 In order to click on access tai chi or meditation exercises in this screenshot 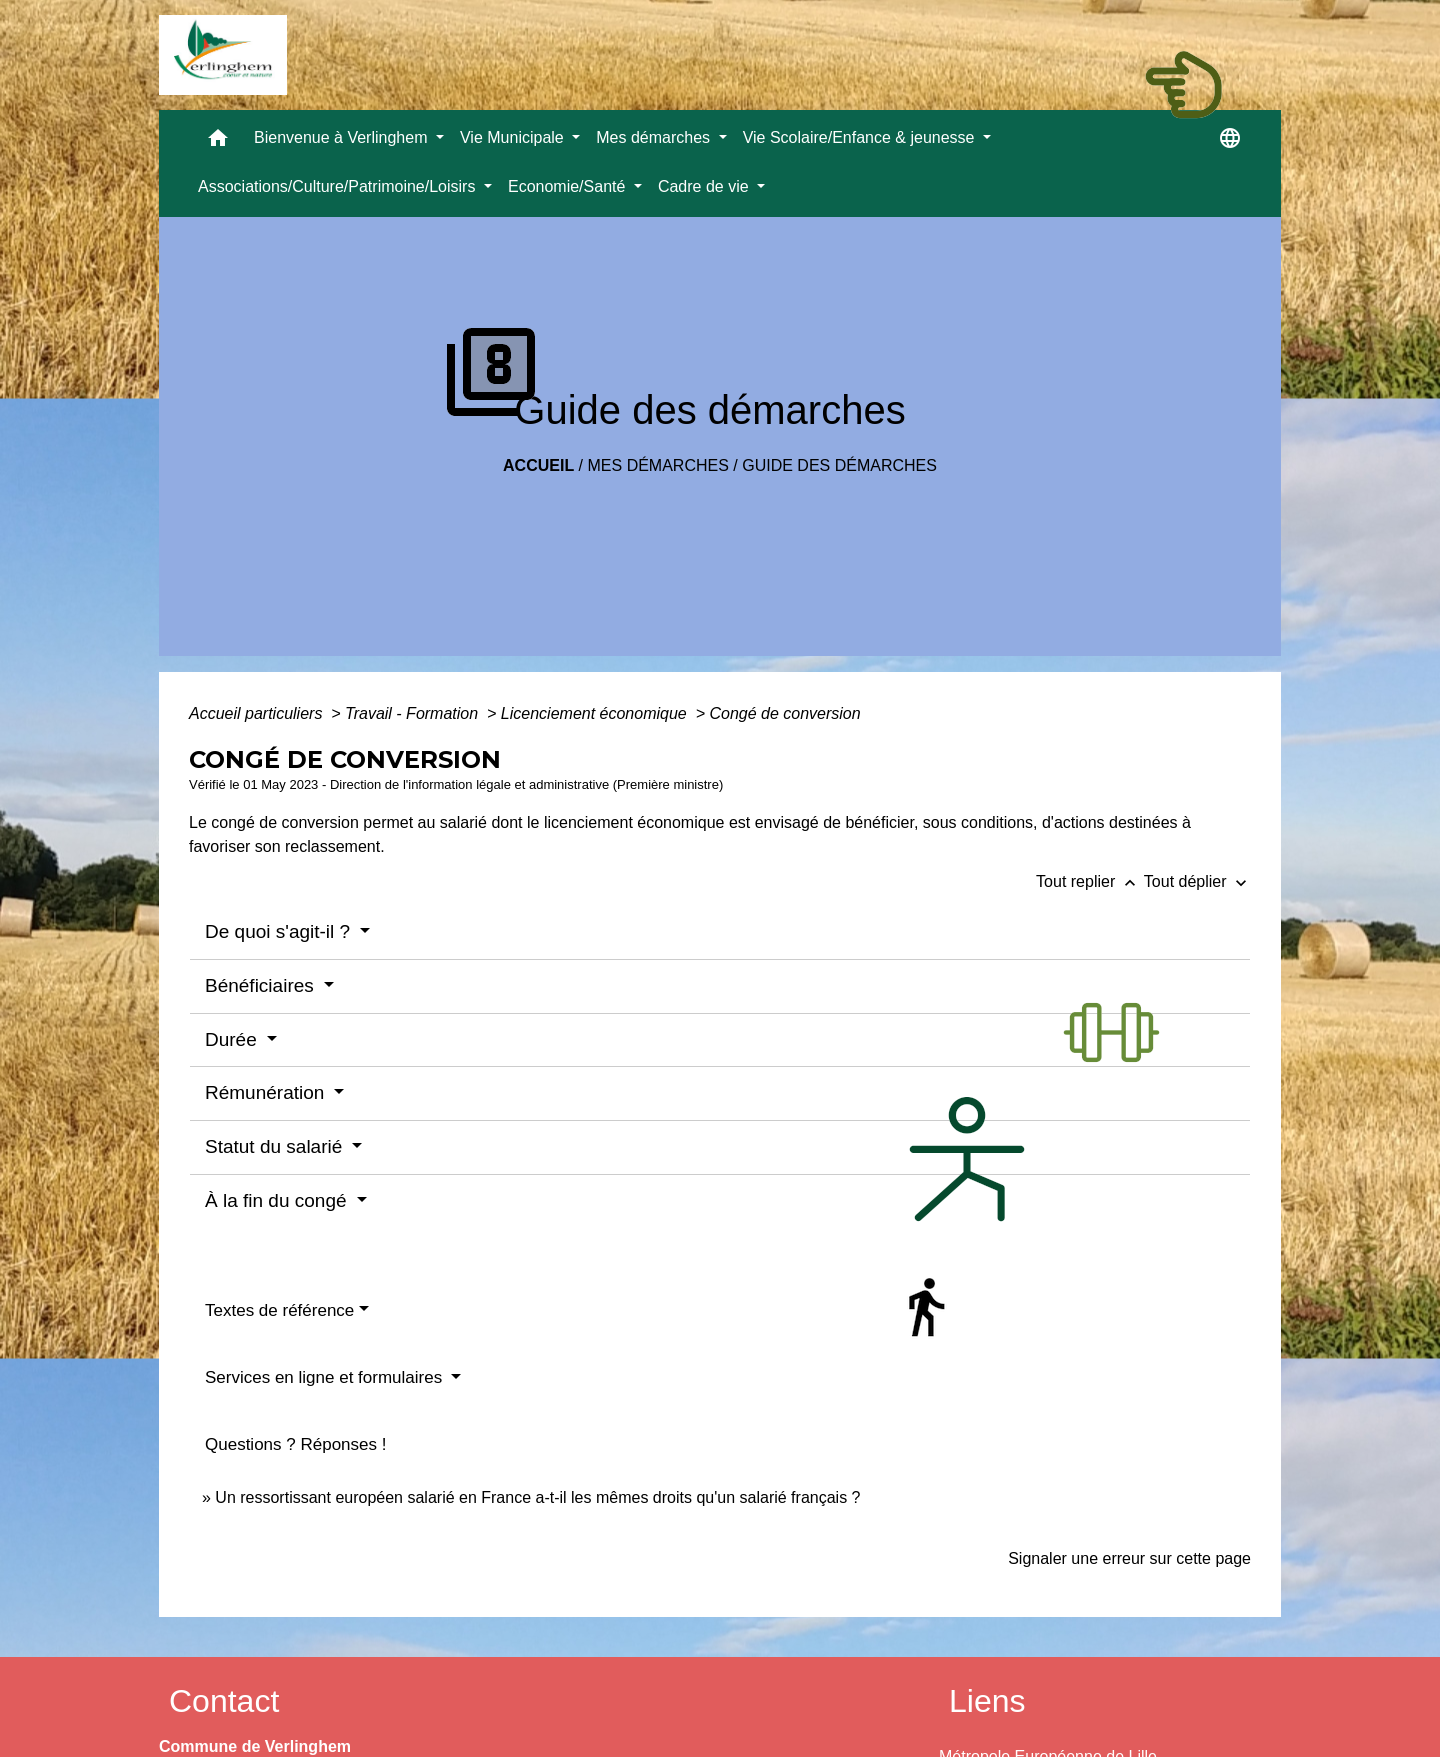, I will do `click(967, 1164)`.